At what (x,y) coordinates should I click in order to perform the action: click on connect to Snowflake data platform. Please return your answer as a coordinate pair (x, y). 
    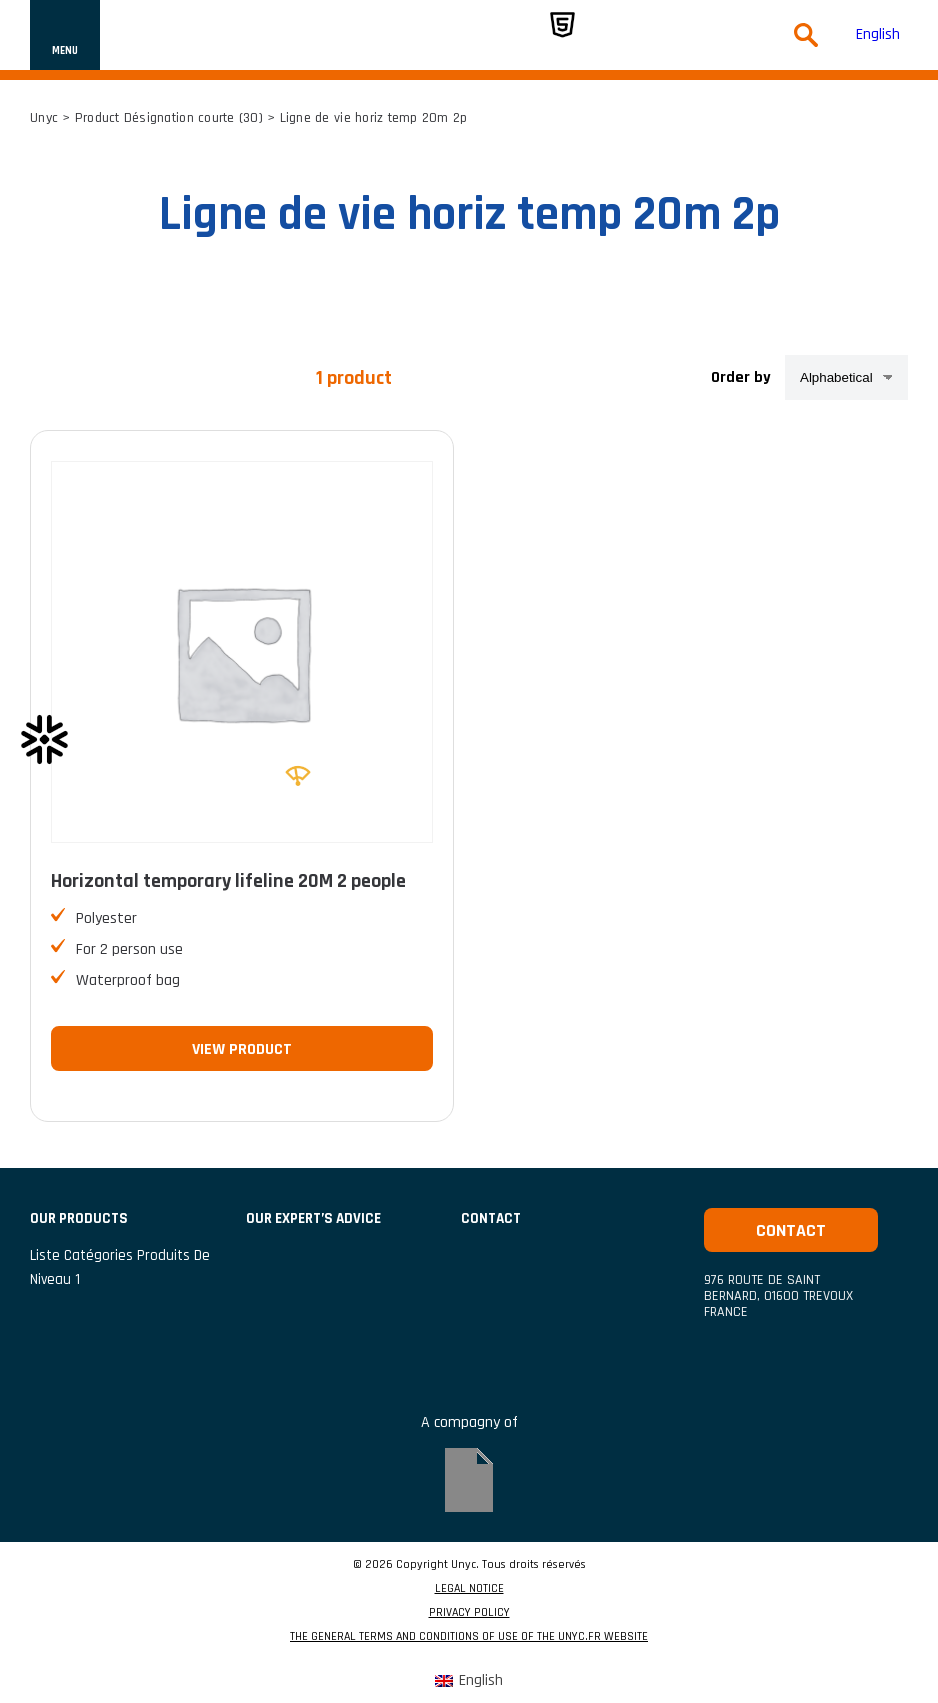
    Looking at the image, I should click on (44, 739).